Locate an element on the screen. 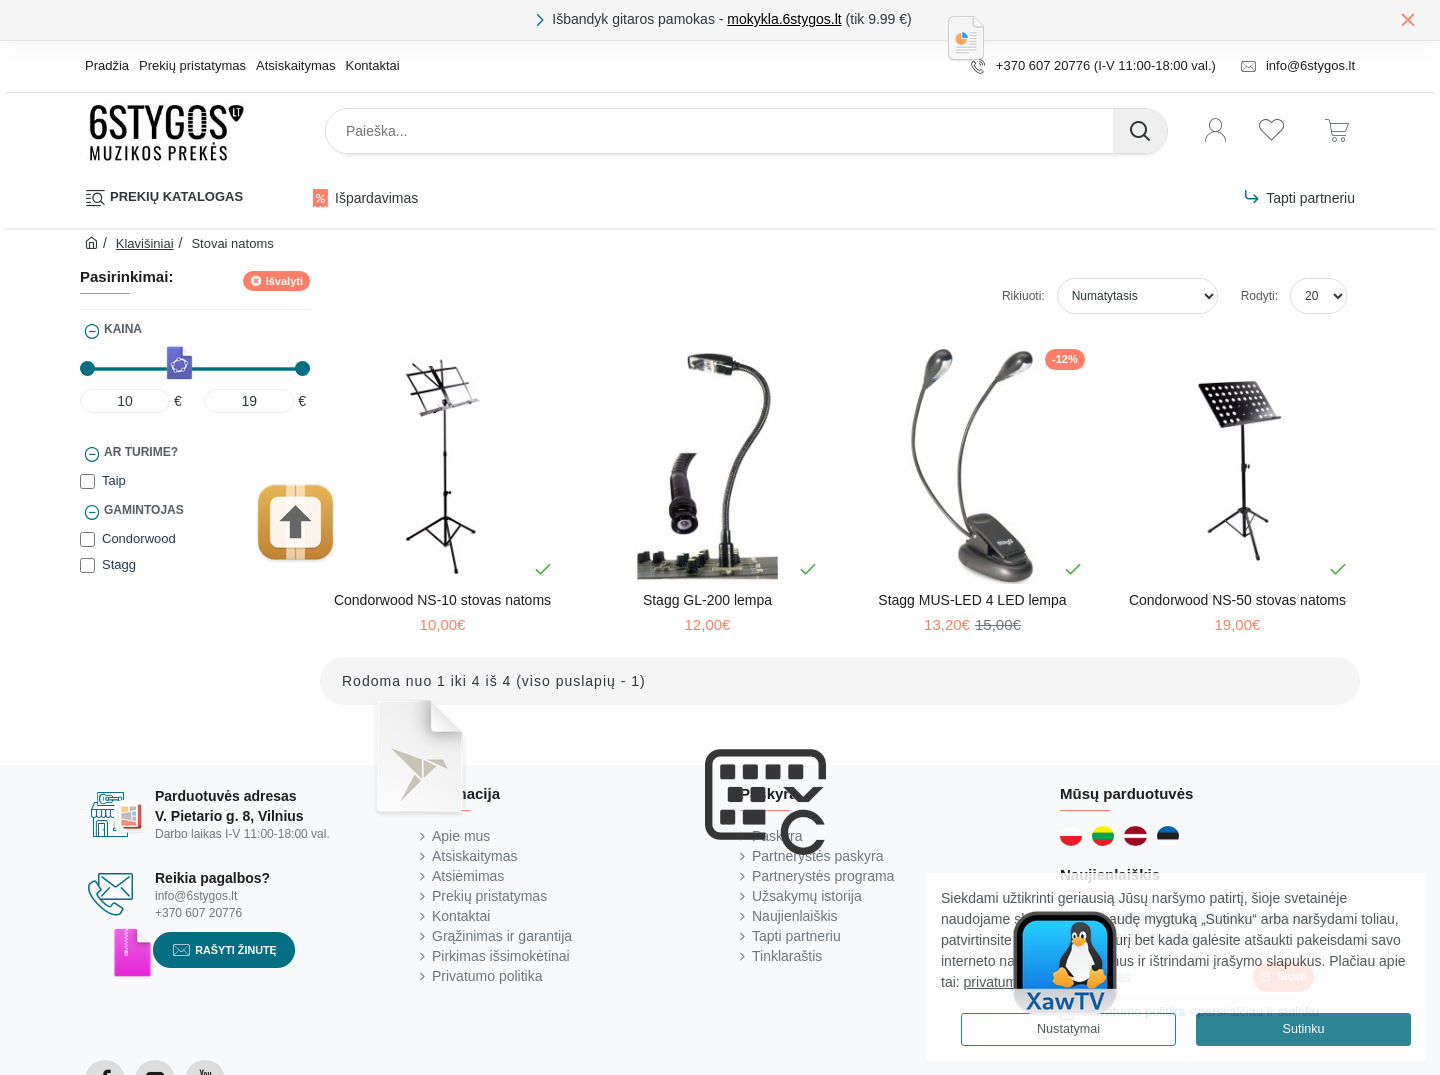  open komikku manga reader app is located at coordinates (130, 816).